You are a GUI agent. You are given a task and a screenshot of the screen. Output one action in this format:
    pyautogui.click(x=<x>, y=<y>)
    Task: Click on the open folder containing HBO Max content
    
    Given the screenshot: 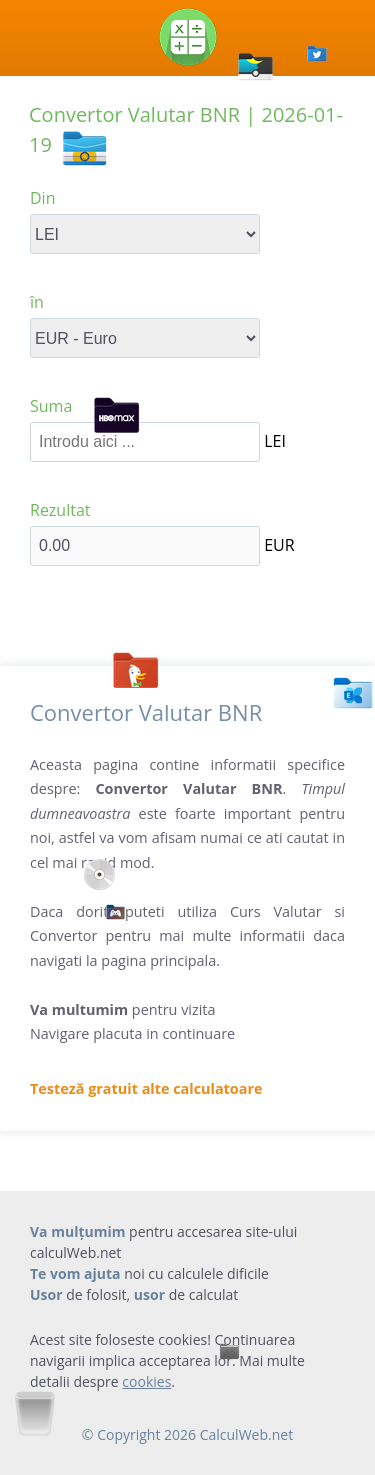 What is the action you would take?
    pyautogui.click(x=116, y=416)
    